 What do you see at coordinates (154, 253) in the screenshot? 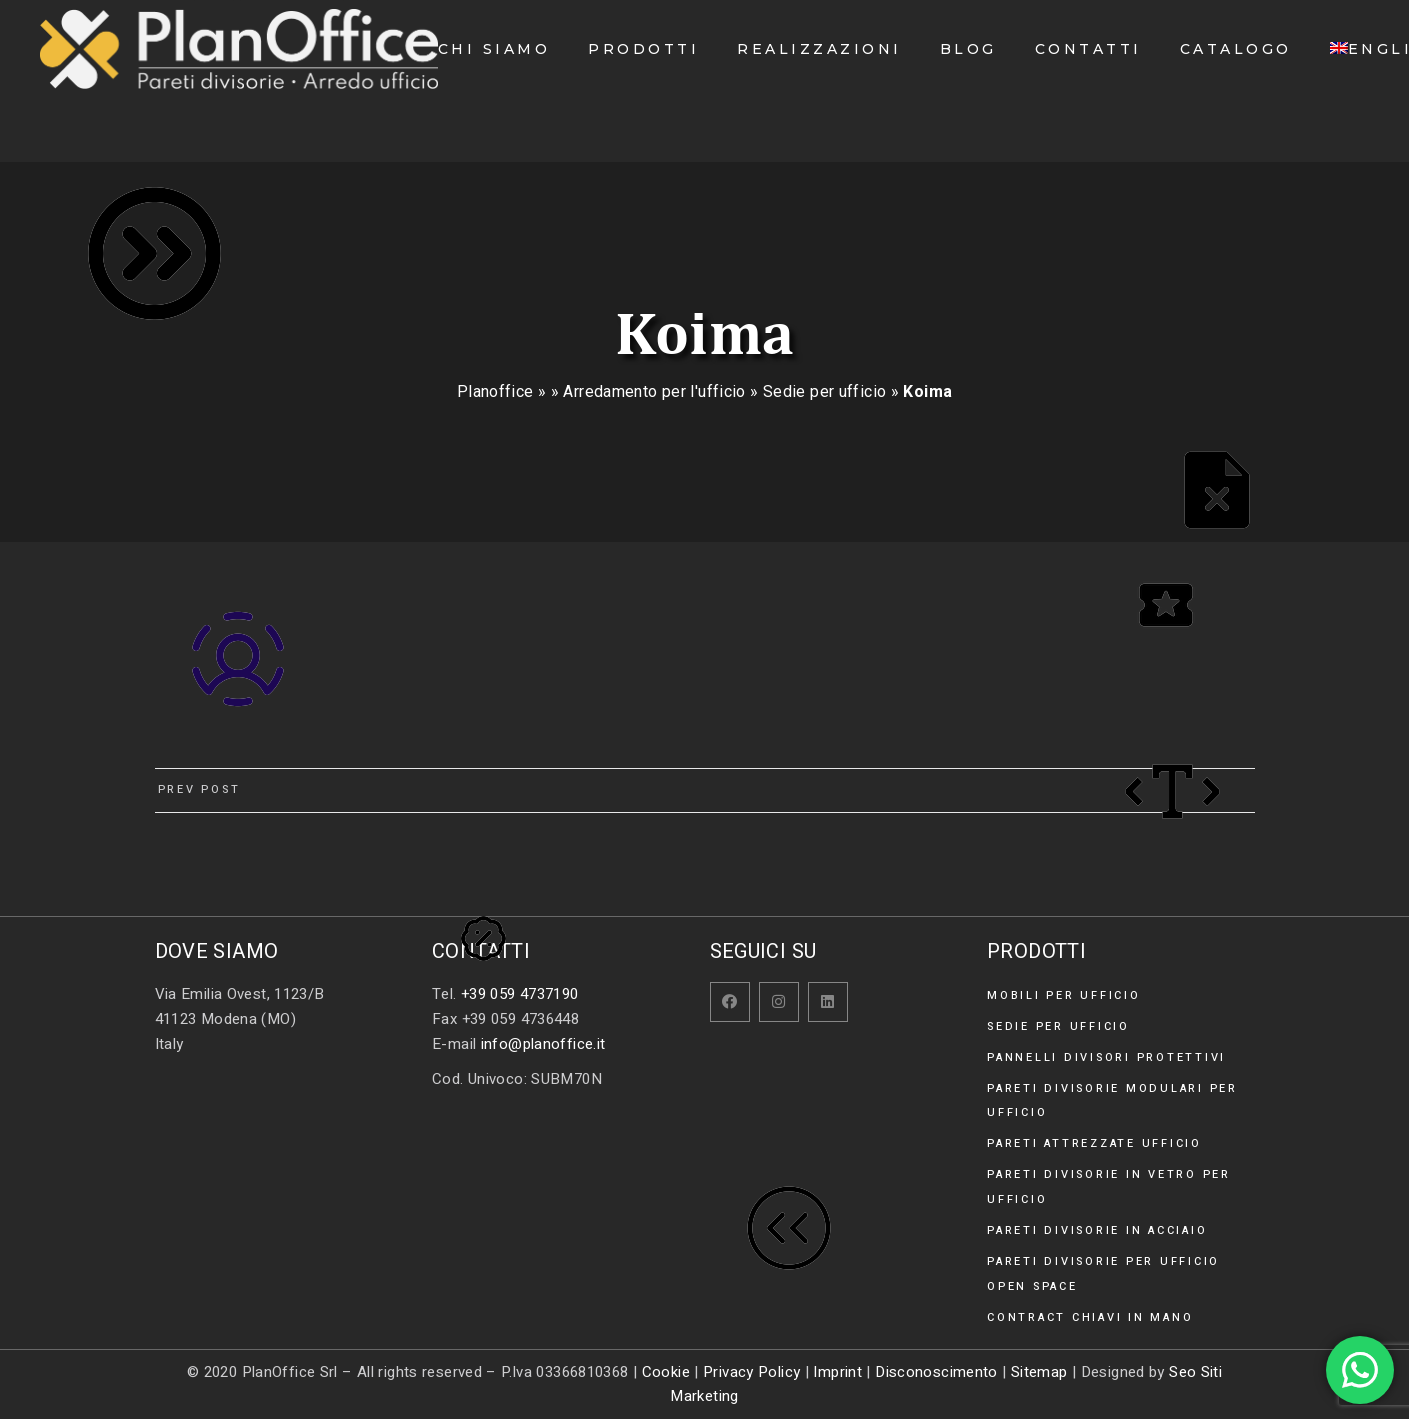
I see `skip forward or advance quickly` at bounding box center [154, 253].